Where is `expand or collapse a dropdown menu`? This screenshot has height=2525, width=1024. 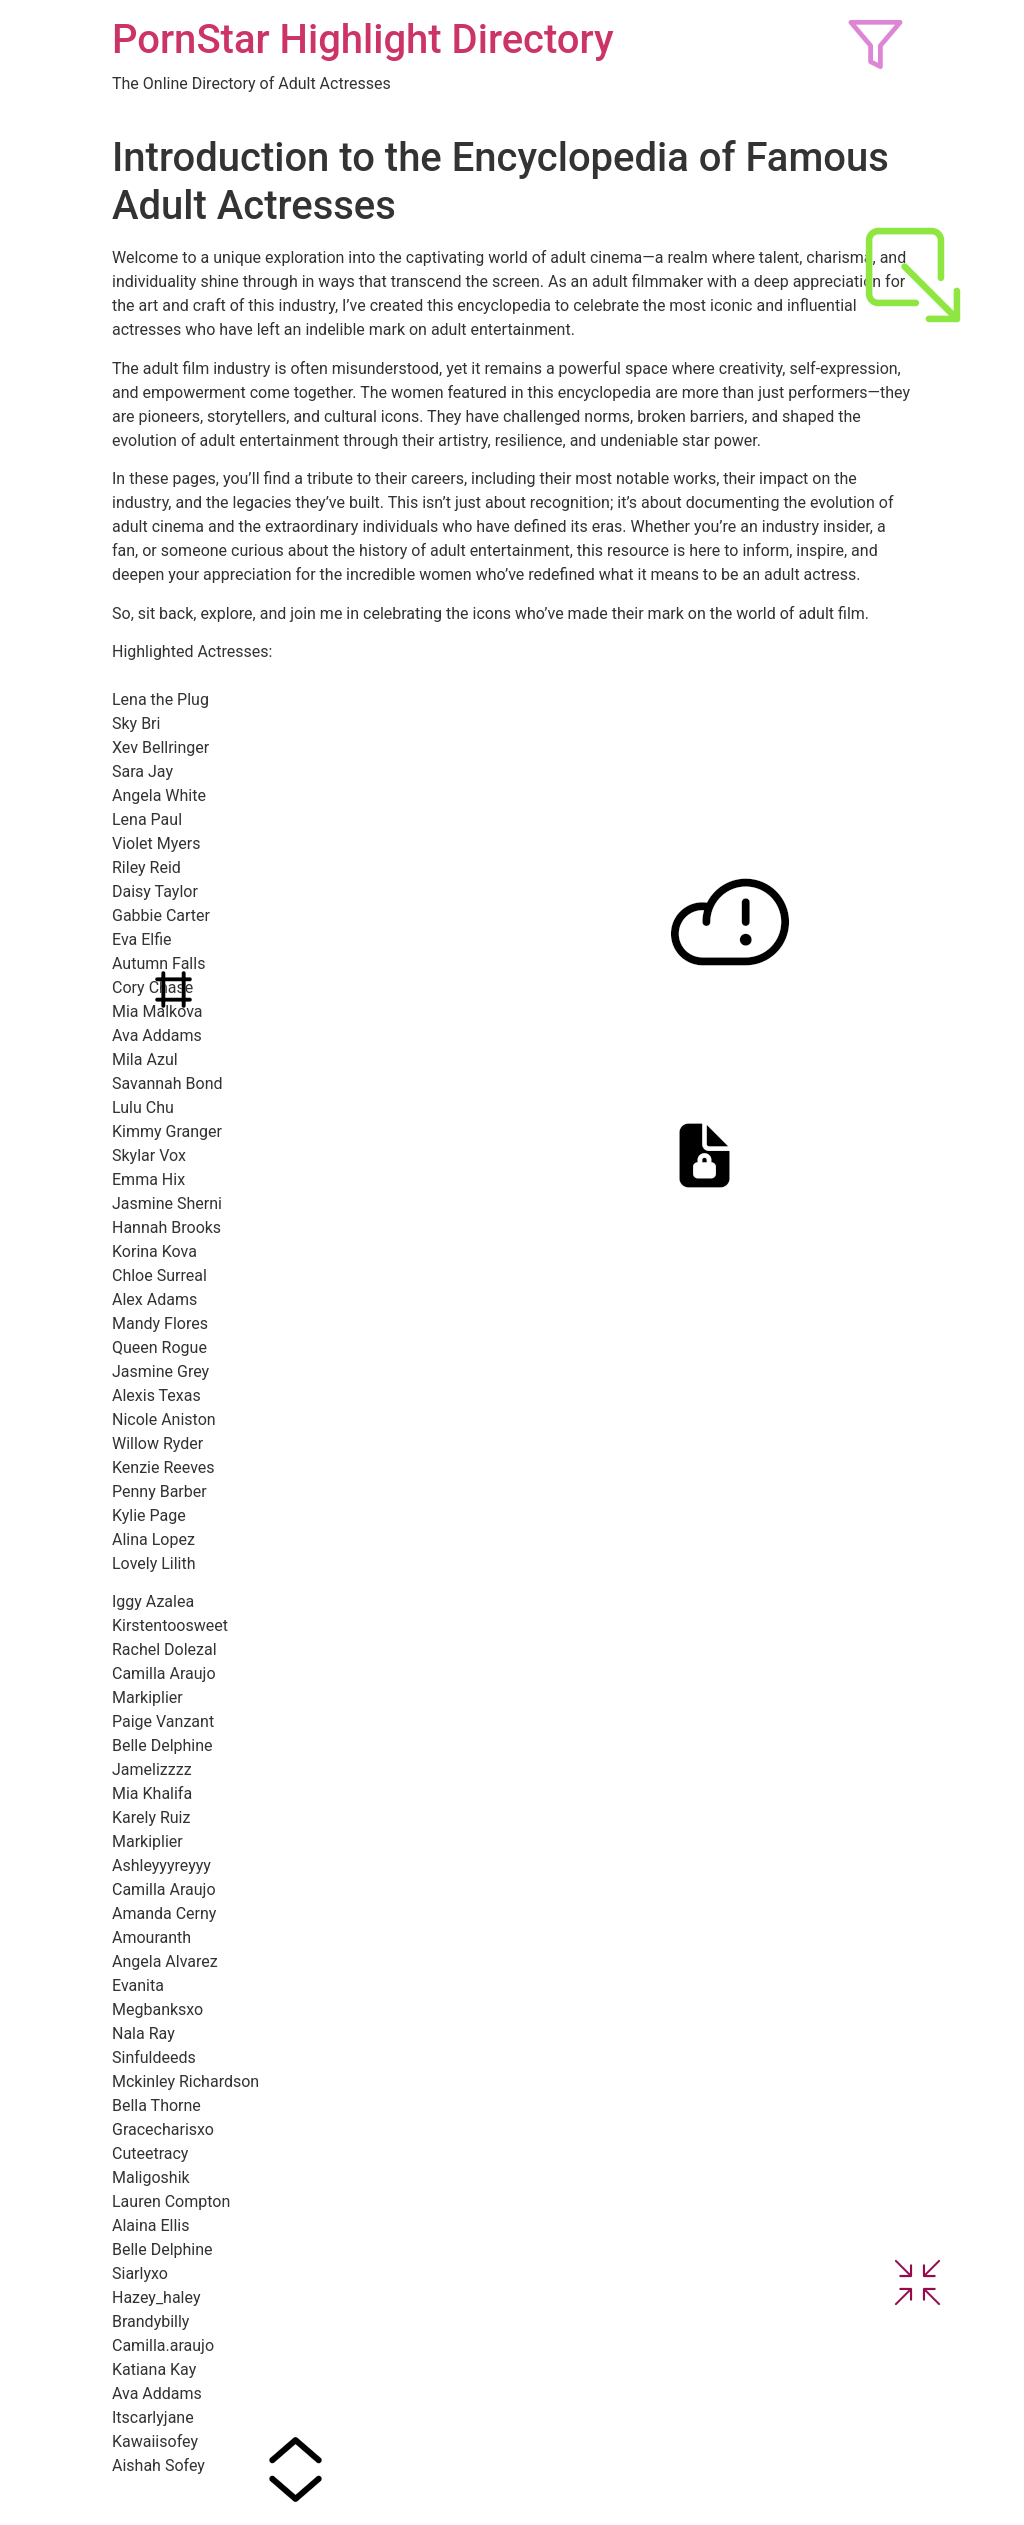
expand or collapse a dropdown menu is located at coordinates (295, 2469).